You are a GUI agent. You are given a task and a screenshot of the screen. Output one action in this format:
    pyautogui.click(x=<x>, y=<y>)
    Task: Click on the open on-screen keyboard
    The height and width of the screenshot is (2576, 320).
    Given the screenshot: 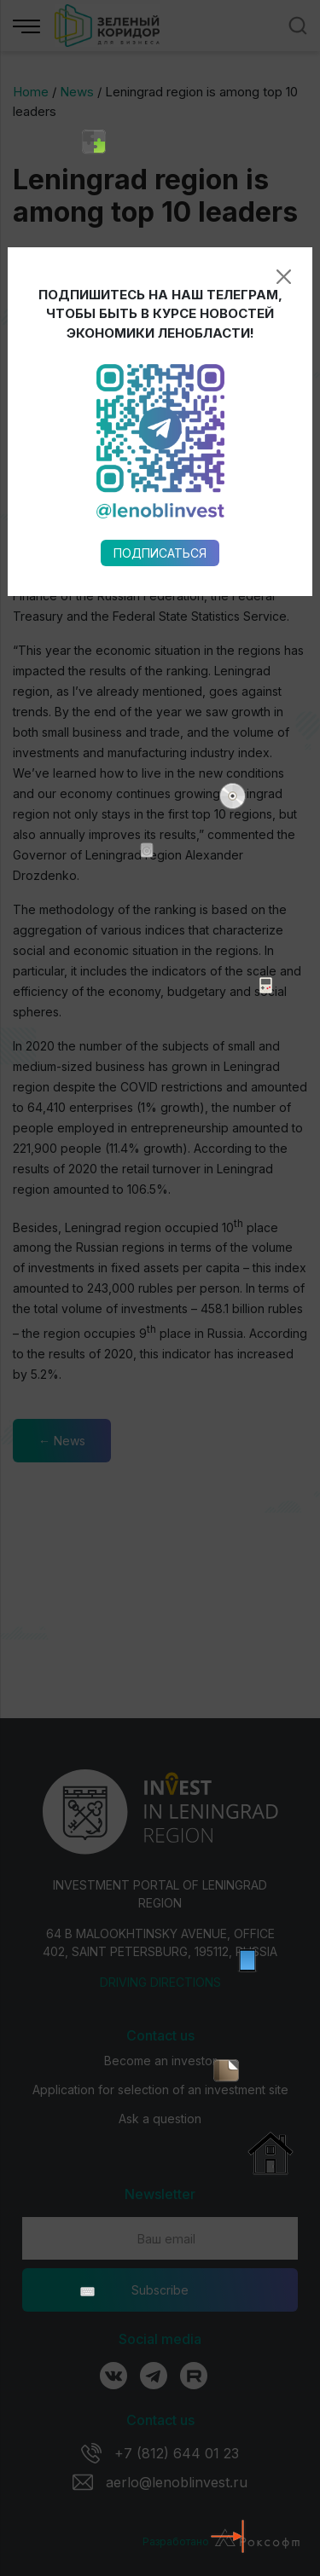 What is the action you would take?
    pyautogui.click(x=87, y=2291)
    